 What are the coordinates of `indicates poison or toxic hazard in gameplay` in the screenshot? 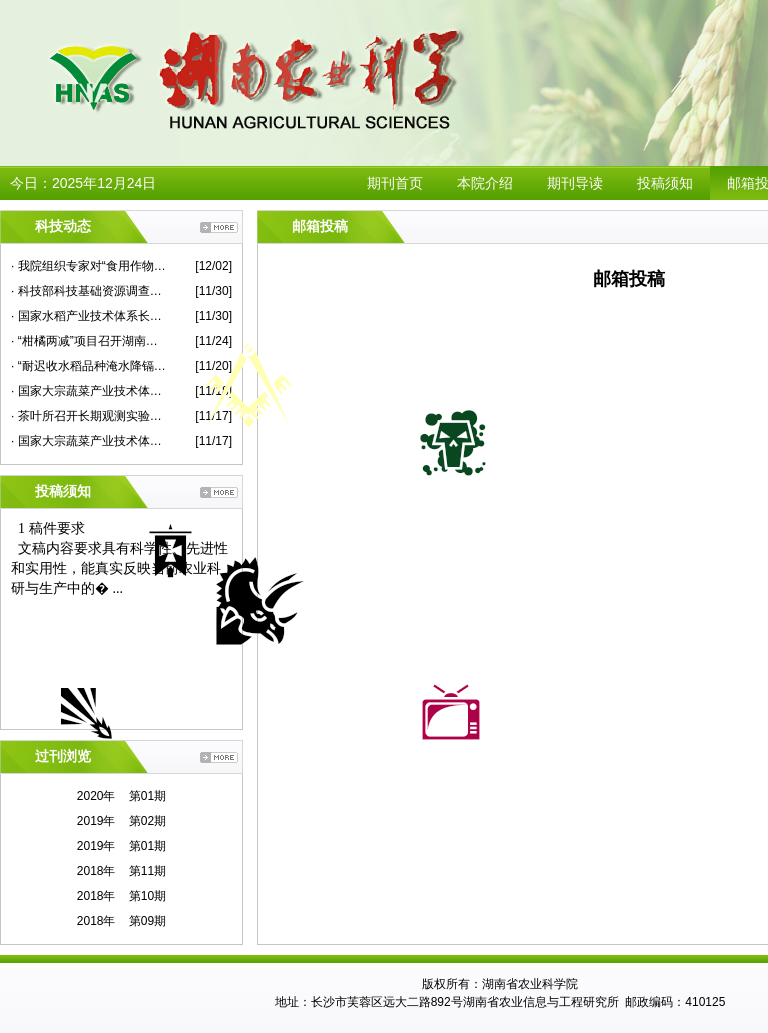 It's located at (453, 443).